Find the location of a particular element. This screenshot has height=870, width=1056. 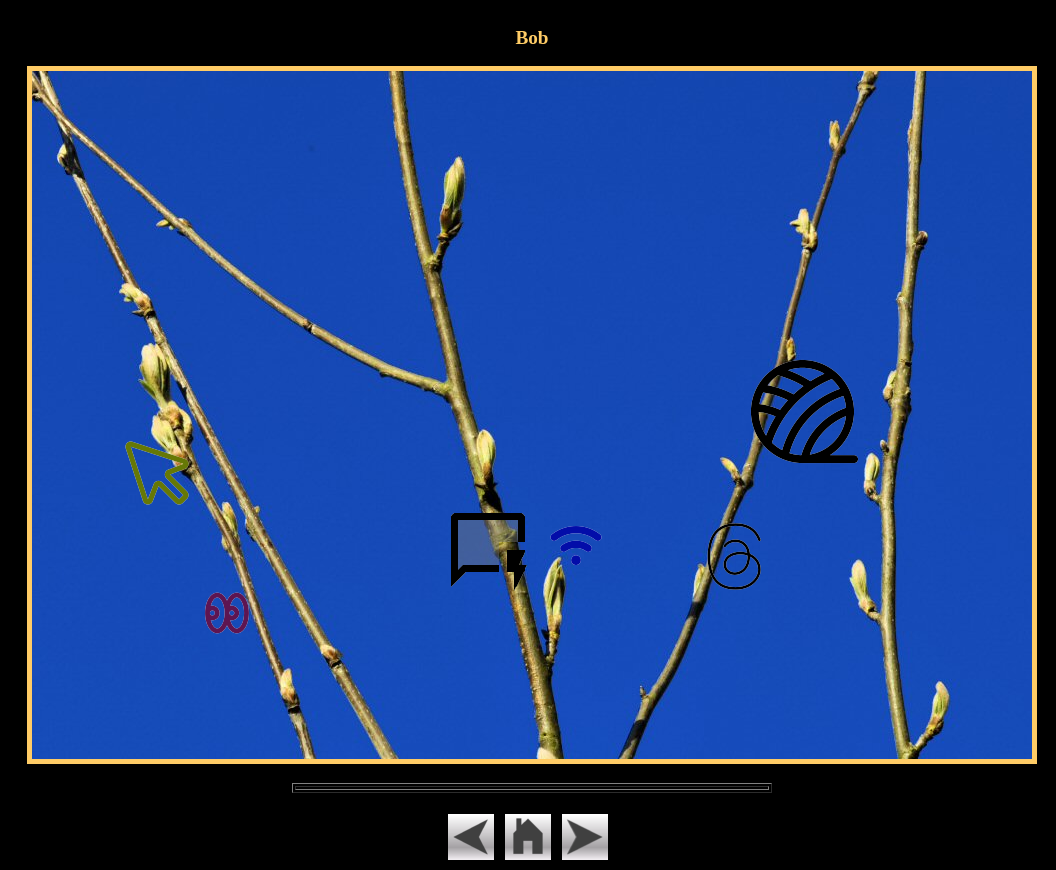

access knitting or crafting projects is located at coordinates (802, 411).